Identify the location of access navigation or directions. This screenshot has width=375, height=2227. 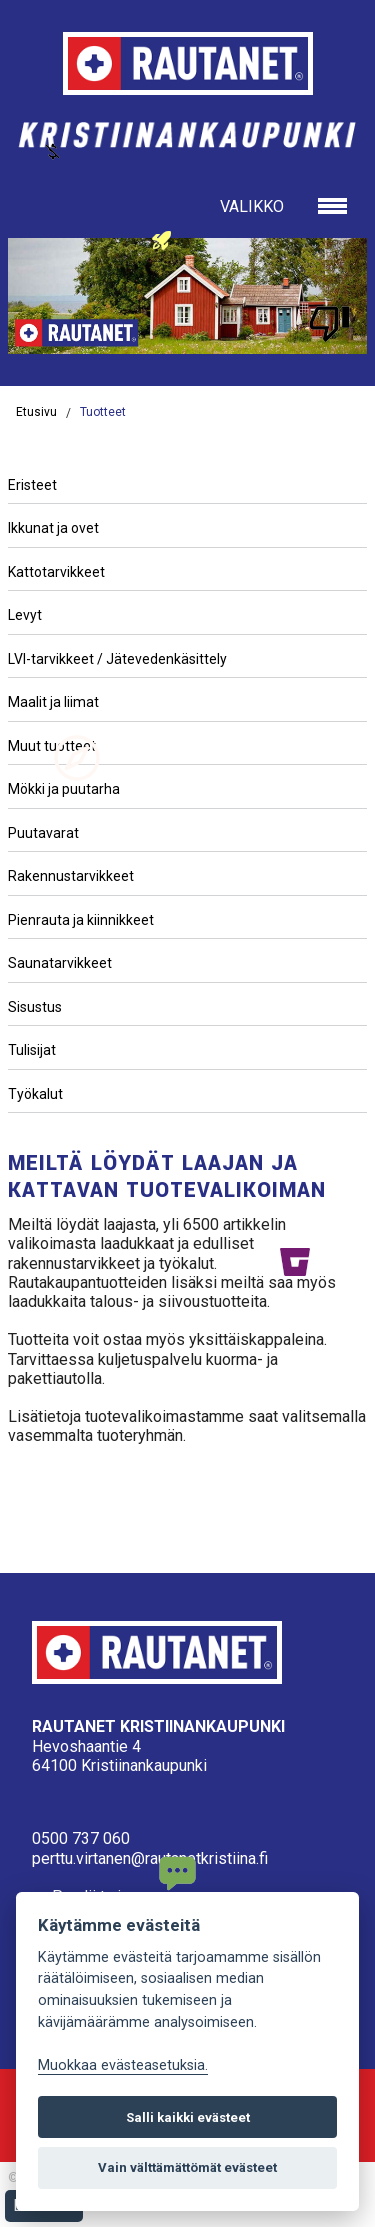
(77, 758).